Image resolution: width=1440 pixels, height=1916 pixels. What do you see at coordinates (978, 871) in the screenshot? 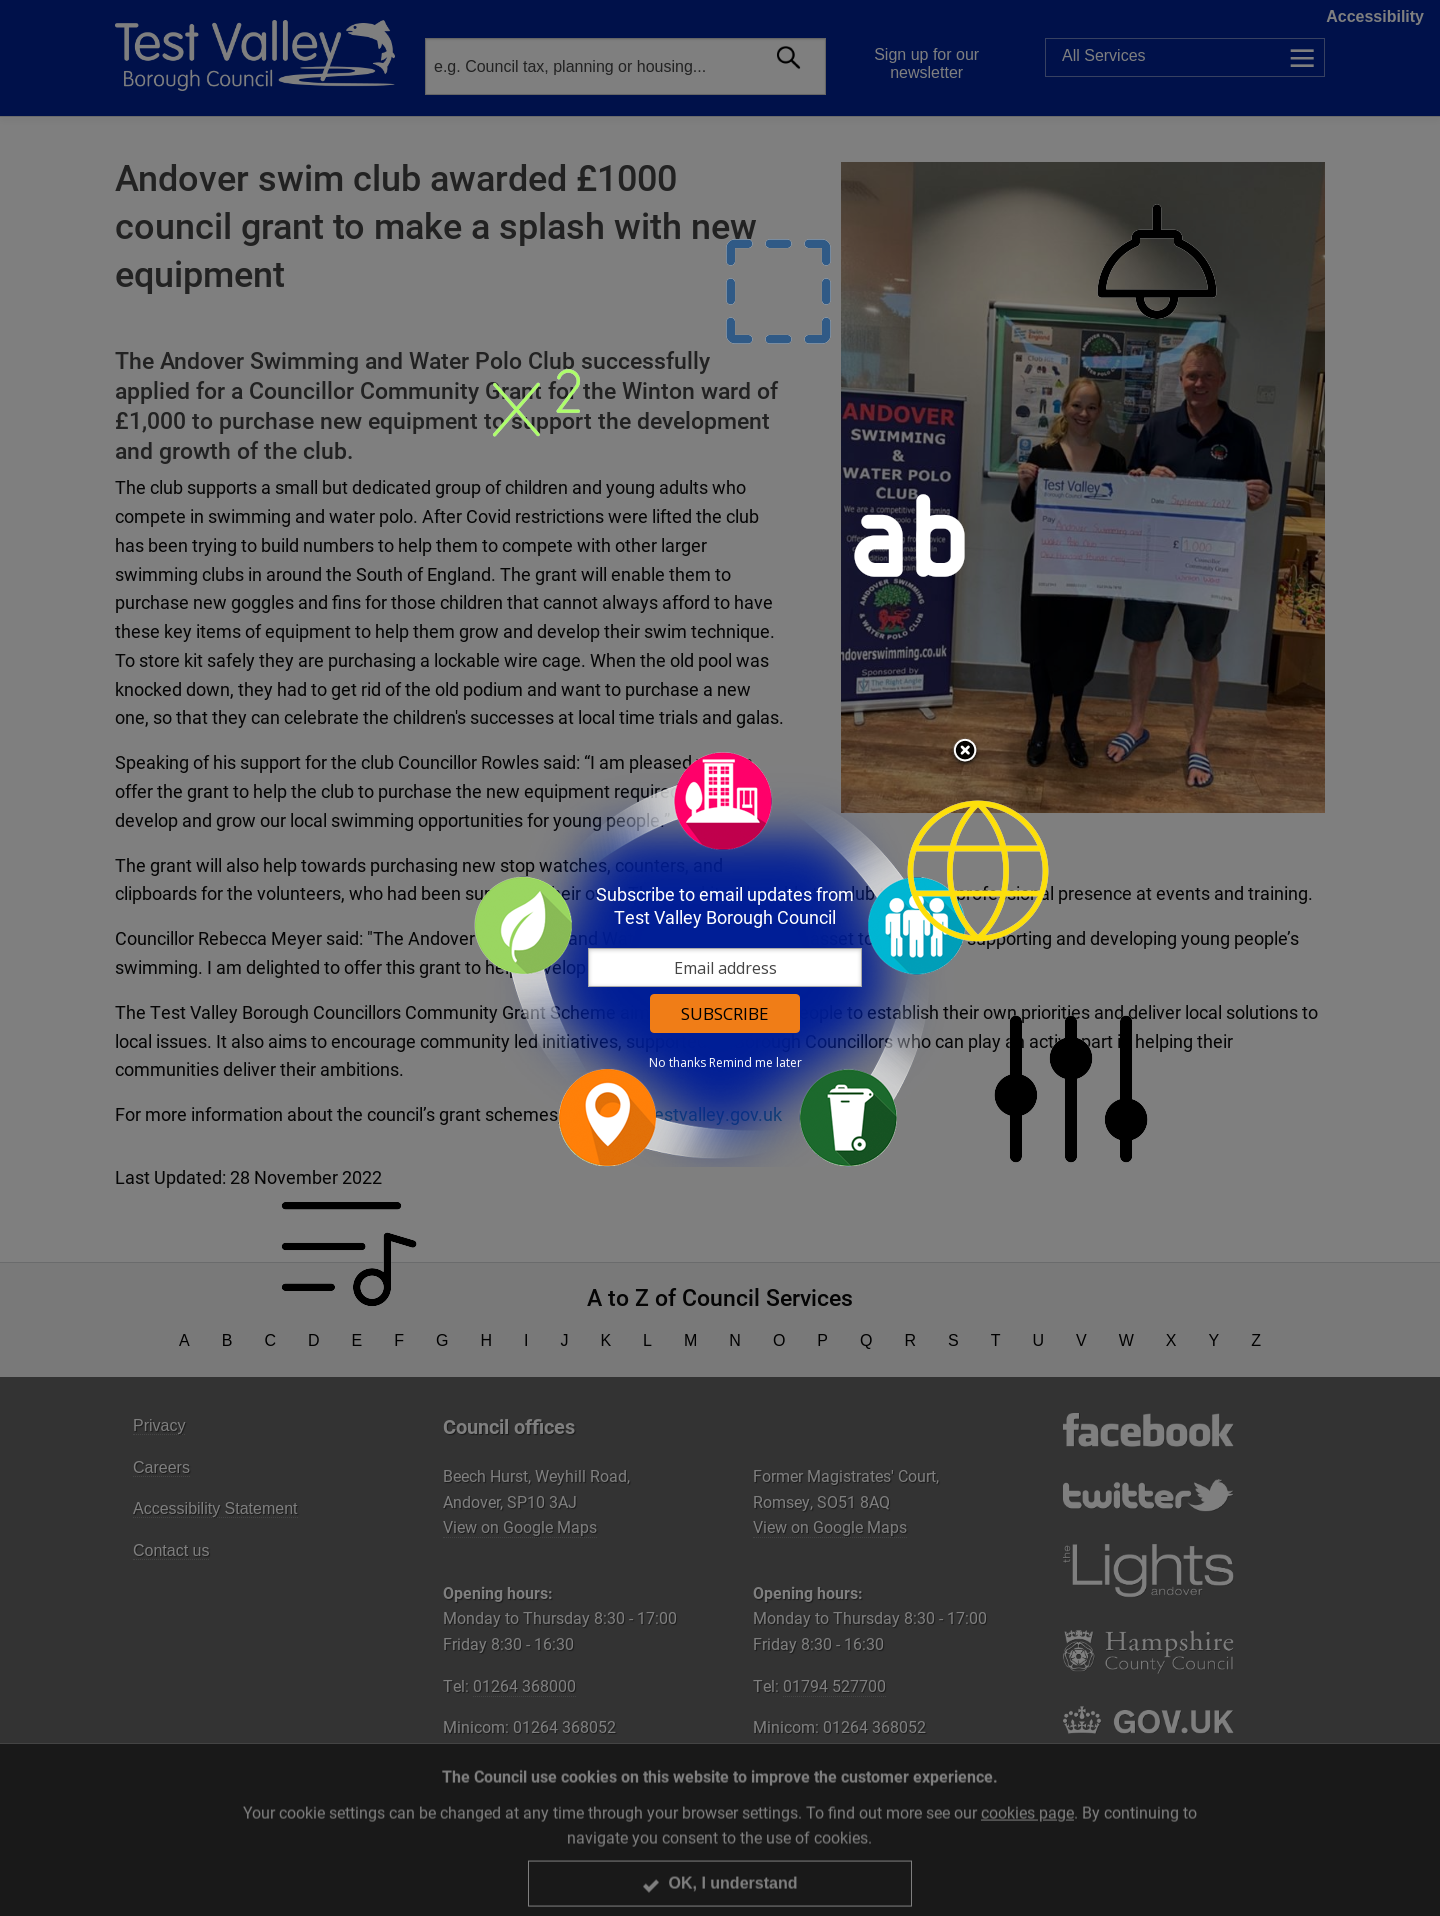
I see `switch to global or worldwide view` at bounding box center [978, 871].